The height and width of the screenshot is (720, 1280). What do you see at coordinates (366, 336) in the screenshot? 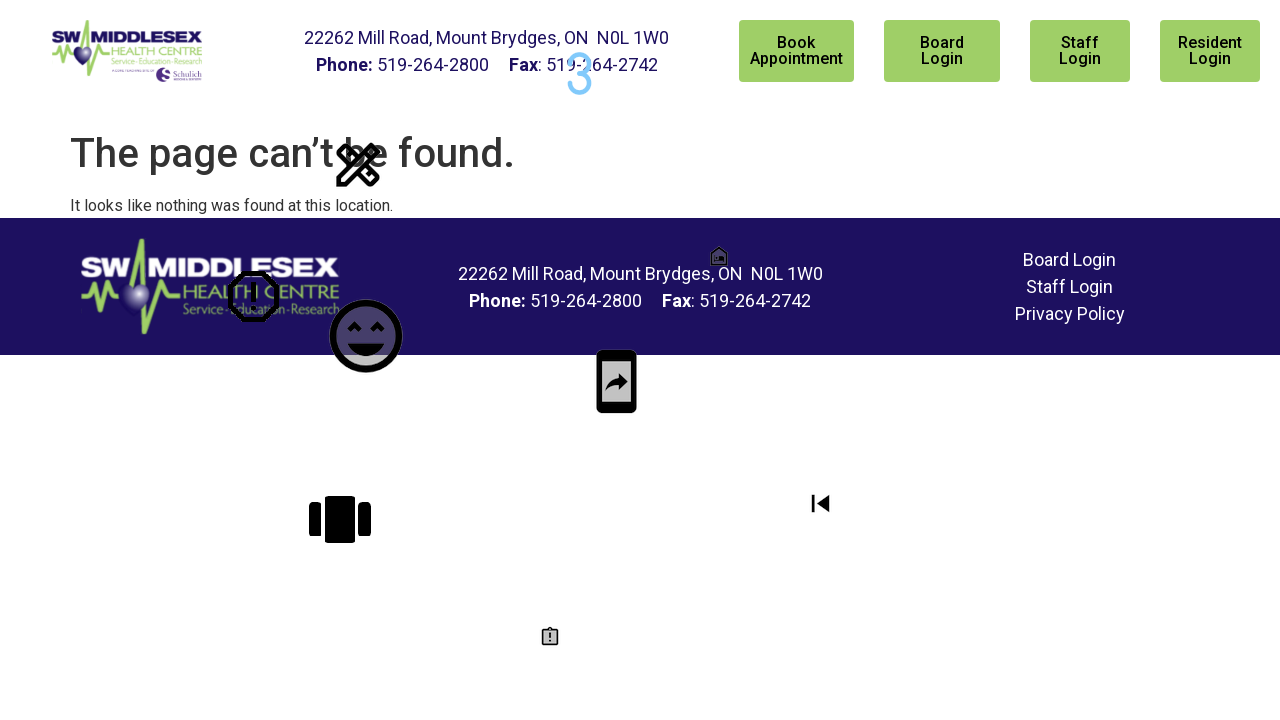
I see `rate your experience as very satisfied` at bounding box center [366, 336].